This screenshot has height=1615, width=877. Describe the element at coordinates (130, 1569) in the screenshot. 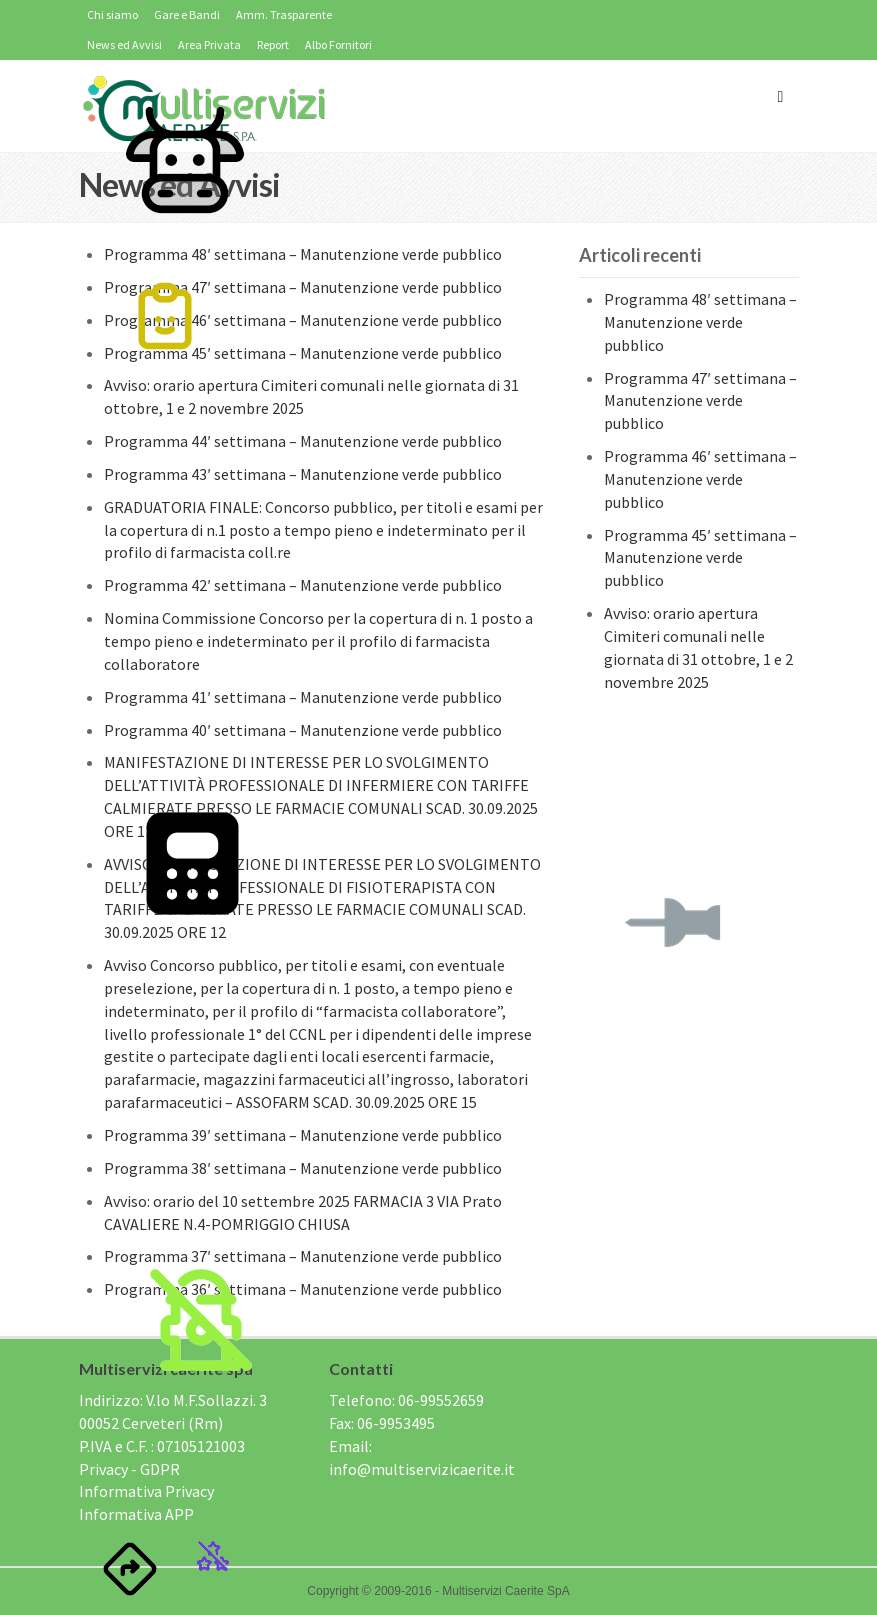

I see `indicates upcoming turn or direction change` at that location.